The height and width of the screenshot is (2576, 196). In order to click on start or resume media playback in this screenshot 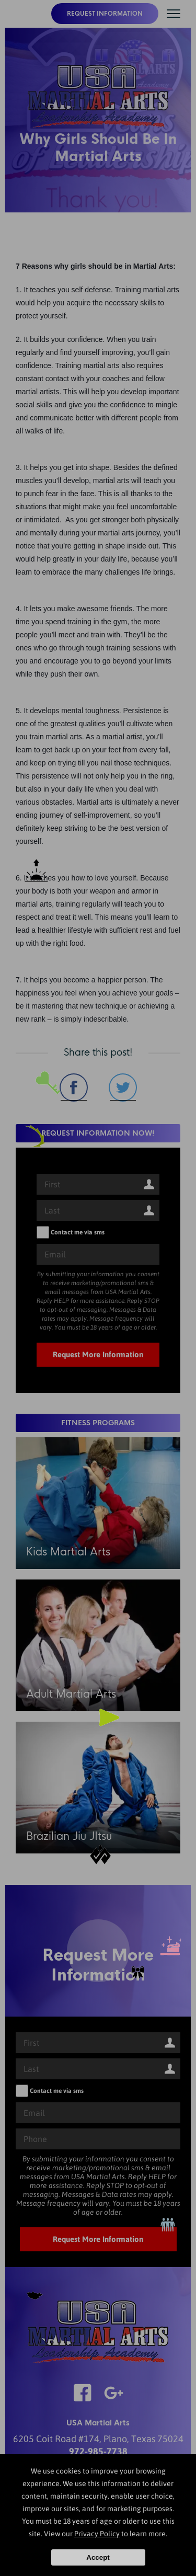, I will do `click(109, 1718)`.